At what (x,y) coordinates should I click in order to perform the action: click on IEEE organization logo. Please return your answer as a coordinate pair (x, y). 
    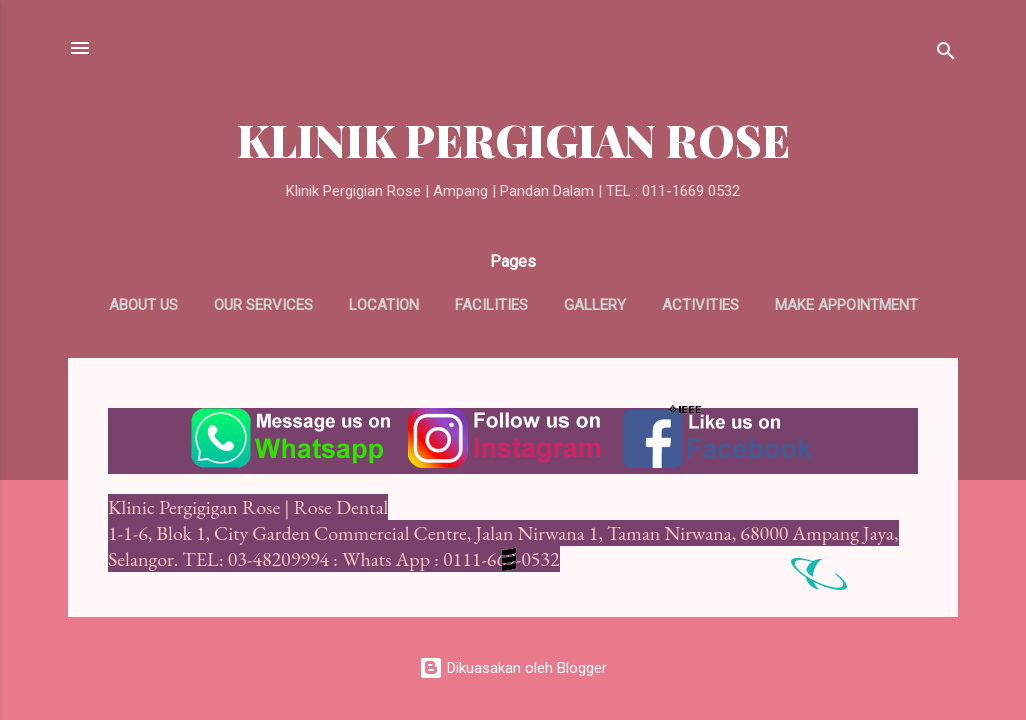
    Looking at the image, I should click on (684, 409).